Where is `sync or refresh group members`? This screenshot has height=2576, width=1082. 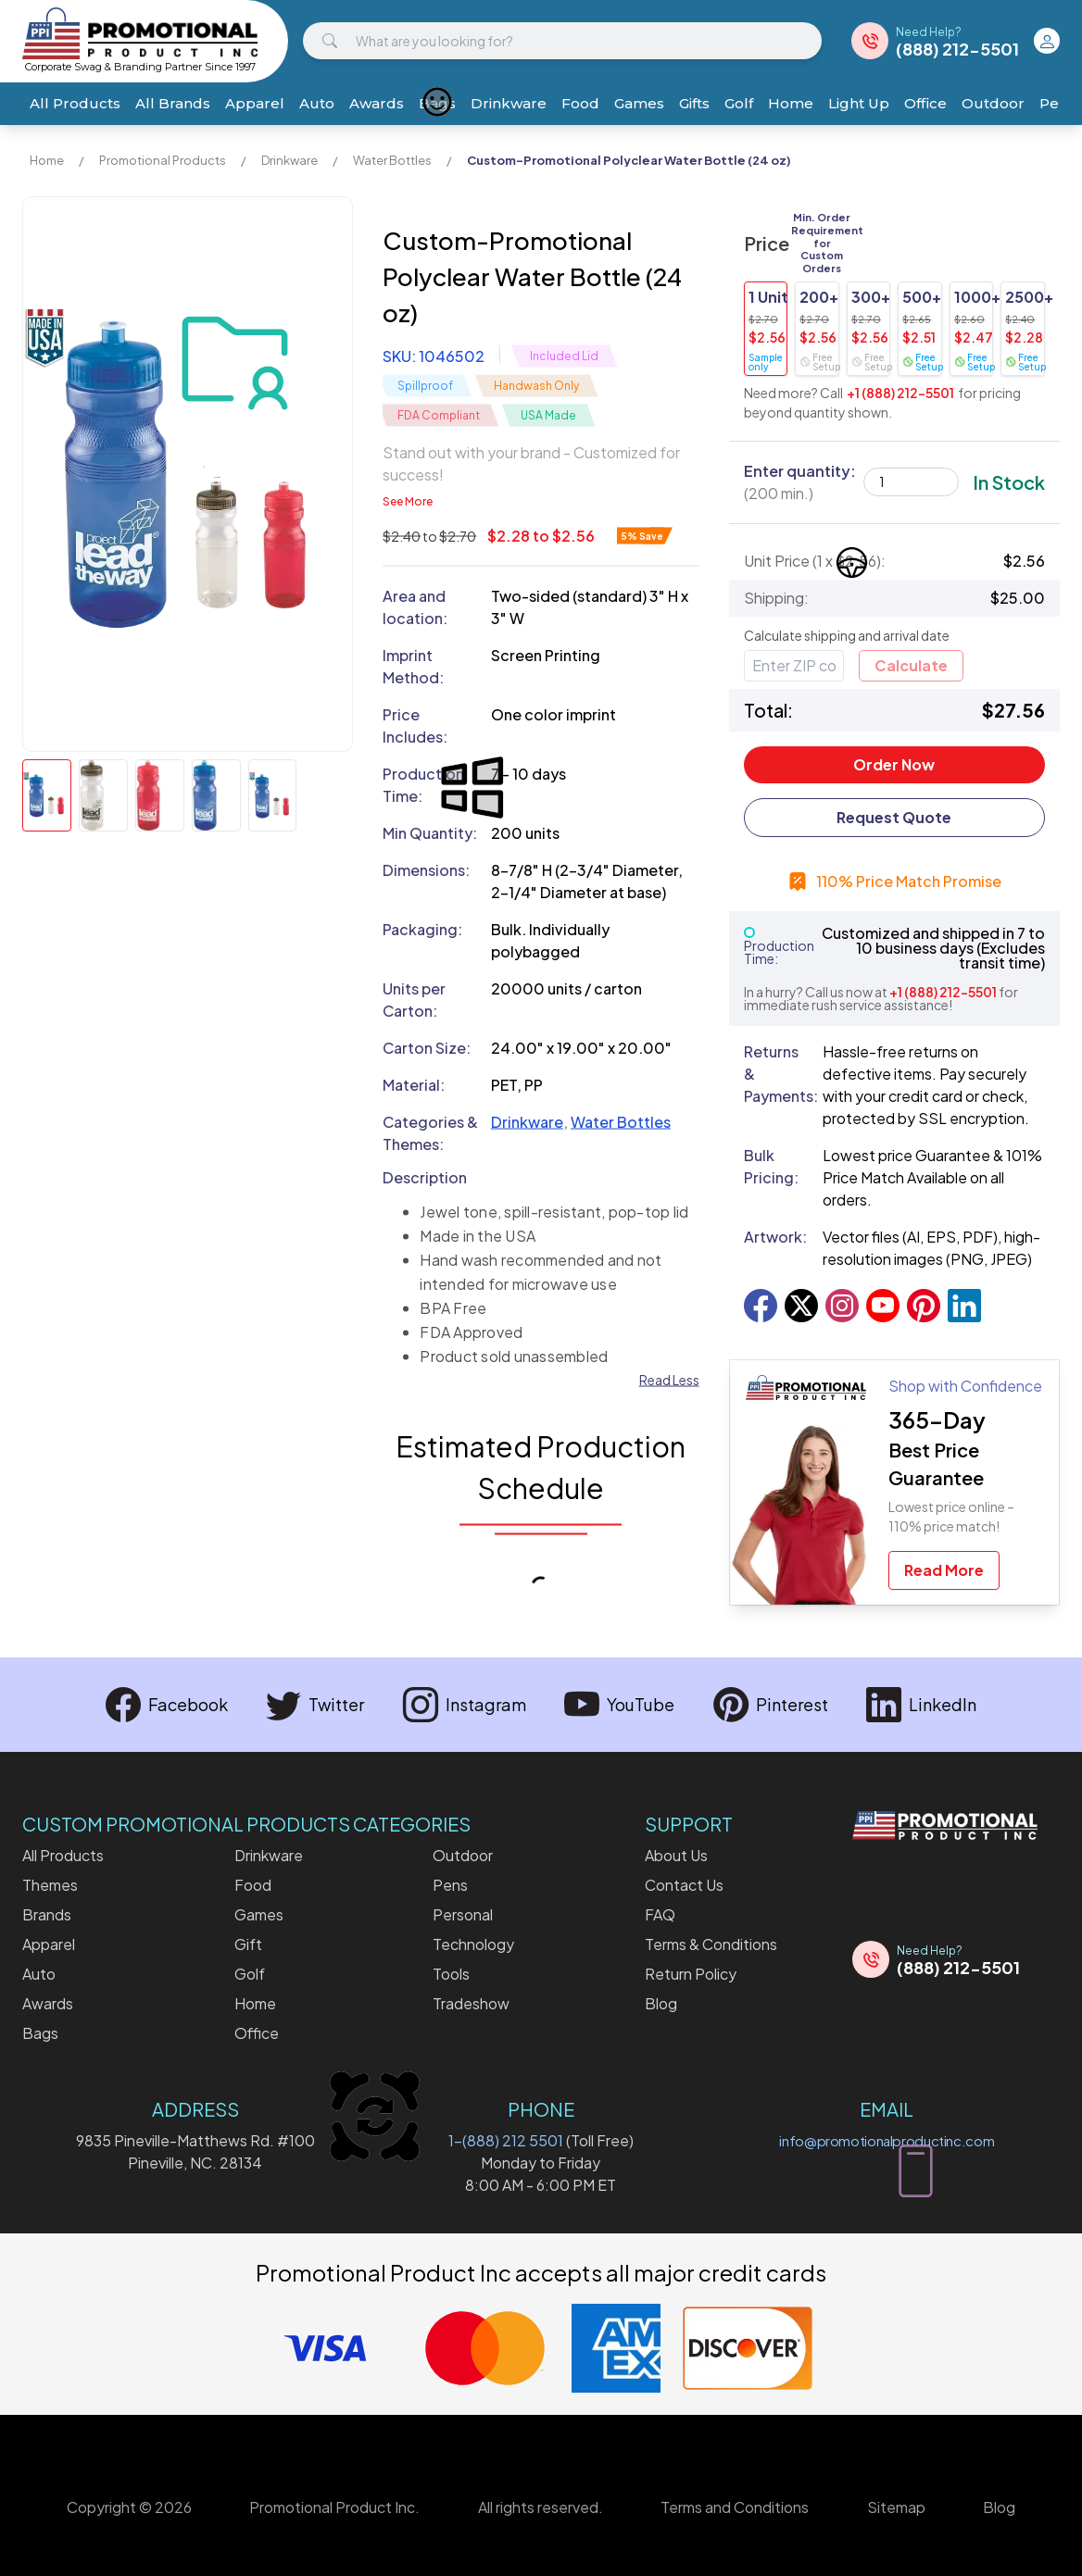 sync or refresh group members is located at coordinates (374, 2116).